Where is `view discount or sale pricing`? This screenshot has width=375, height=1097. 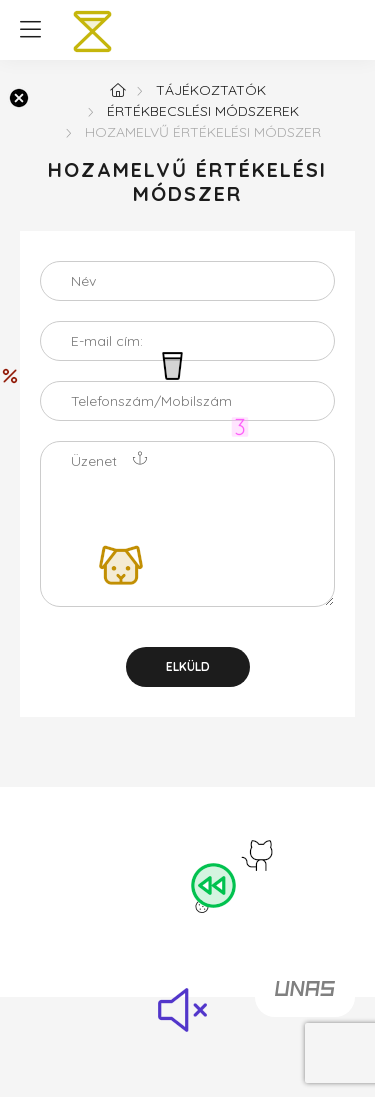 view discount or sale pricing is located at coordinates (10, 376).